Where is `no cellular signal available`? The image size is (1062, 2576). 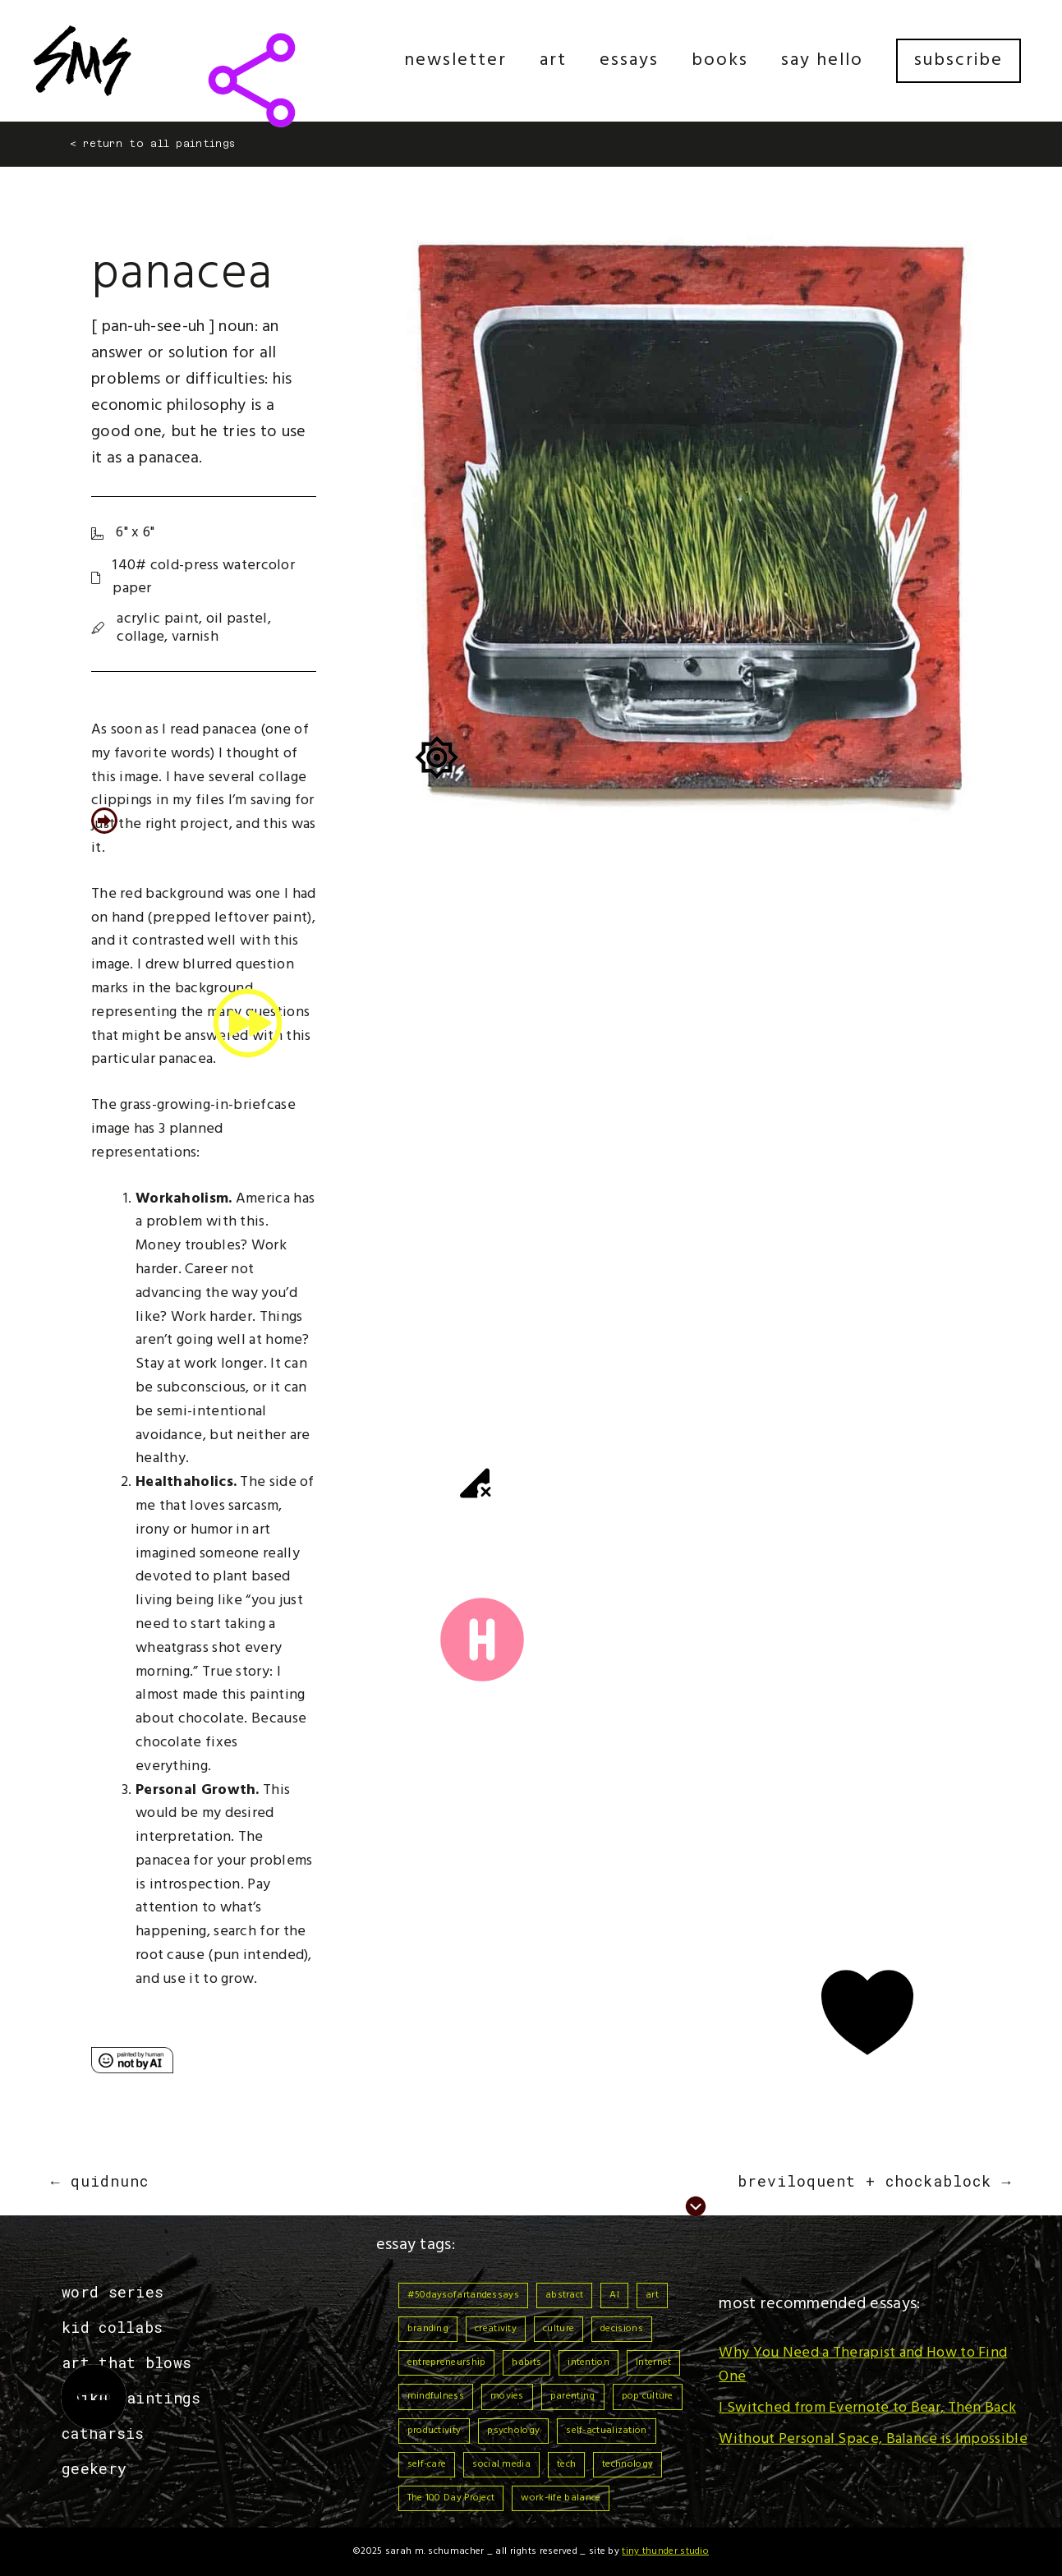
no cellular signal available is located at coordinates (477, 1484).